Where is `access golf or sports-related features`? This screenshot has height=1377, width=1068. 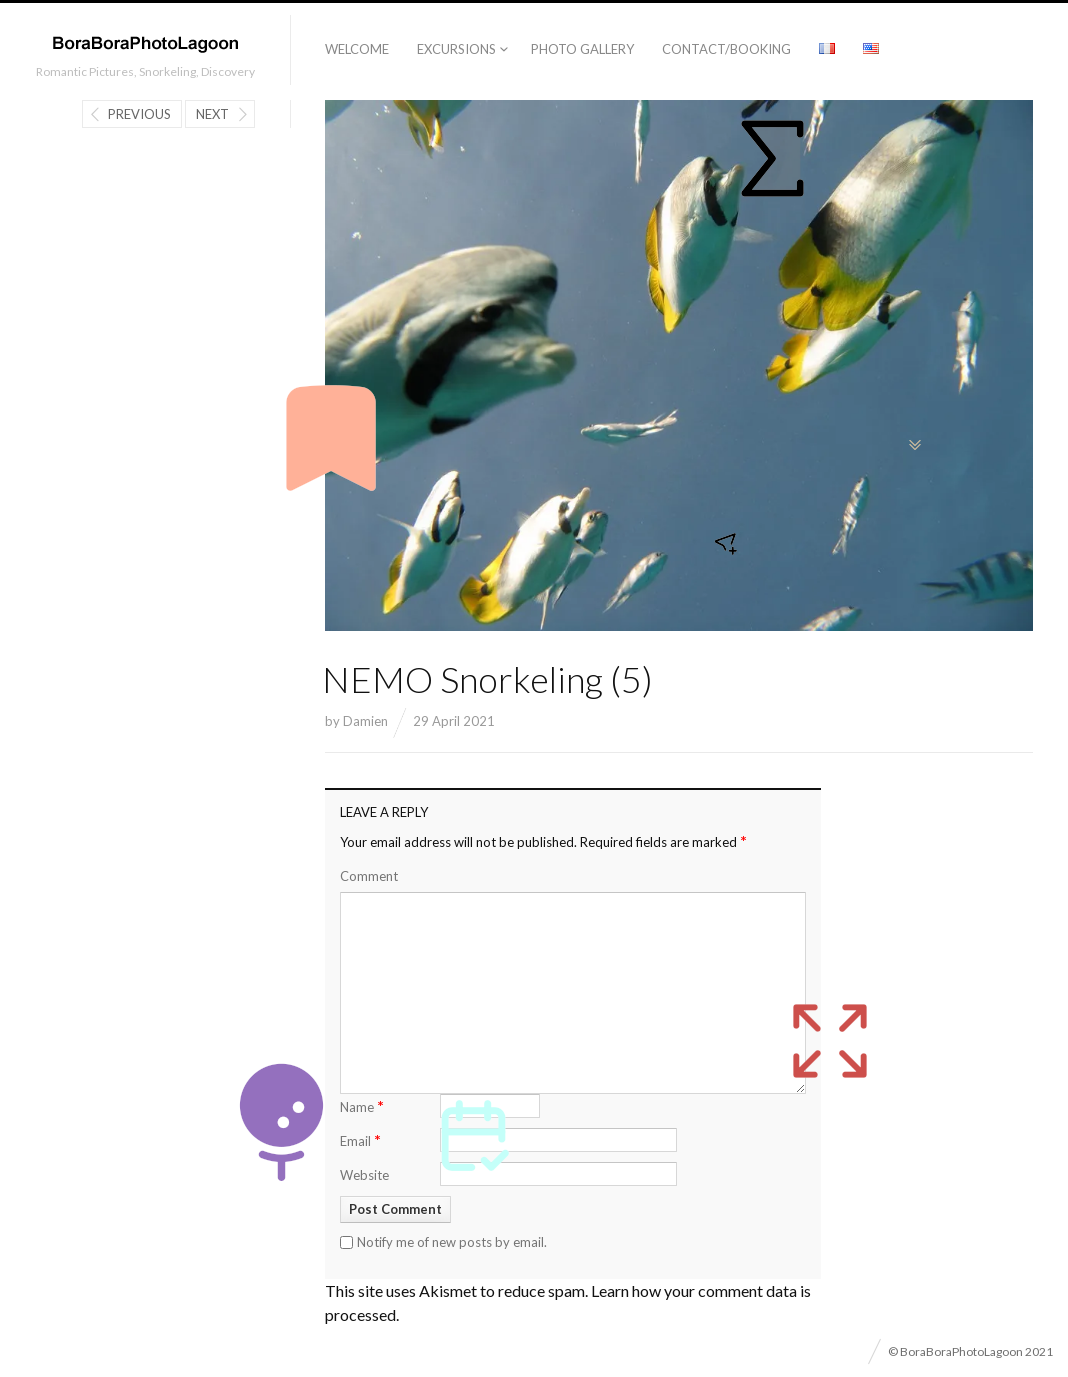
access golf or sports-related features is located at coordinates (281, 1120).